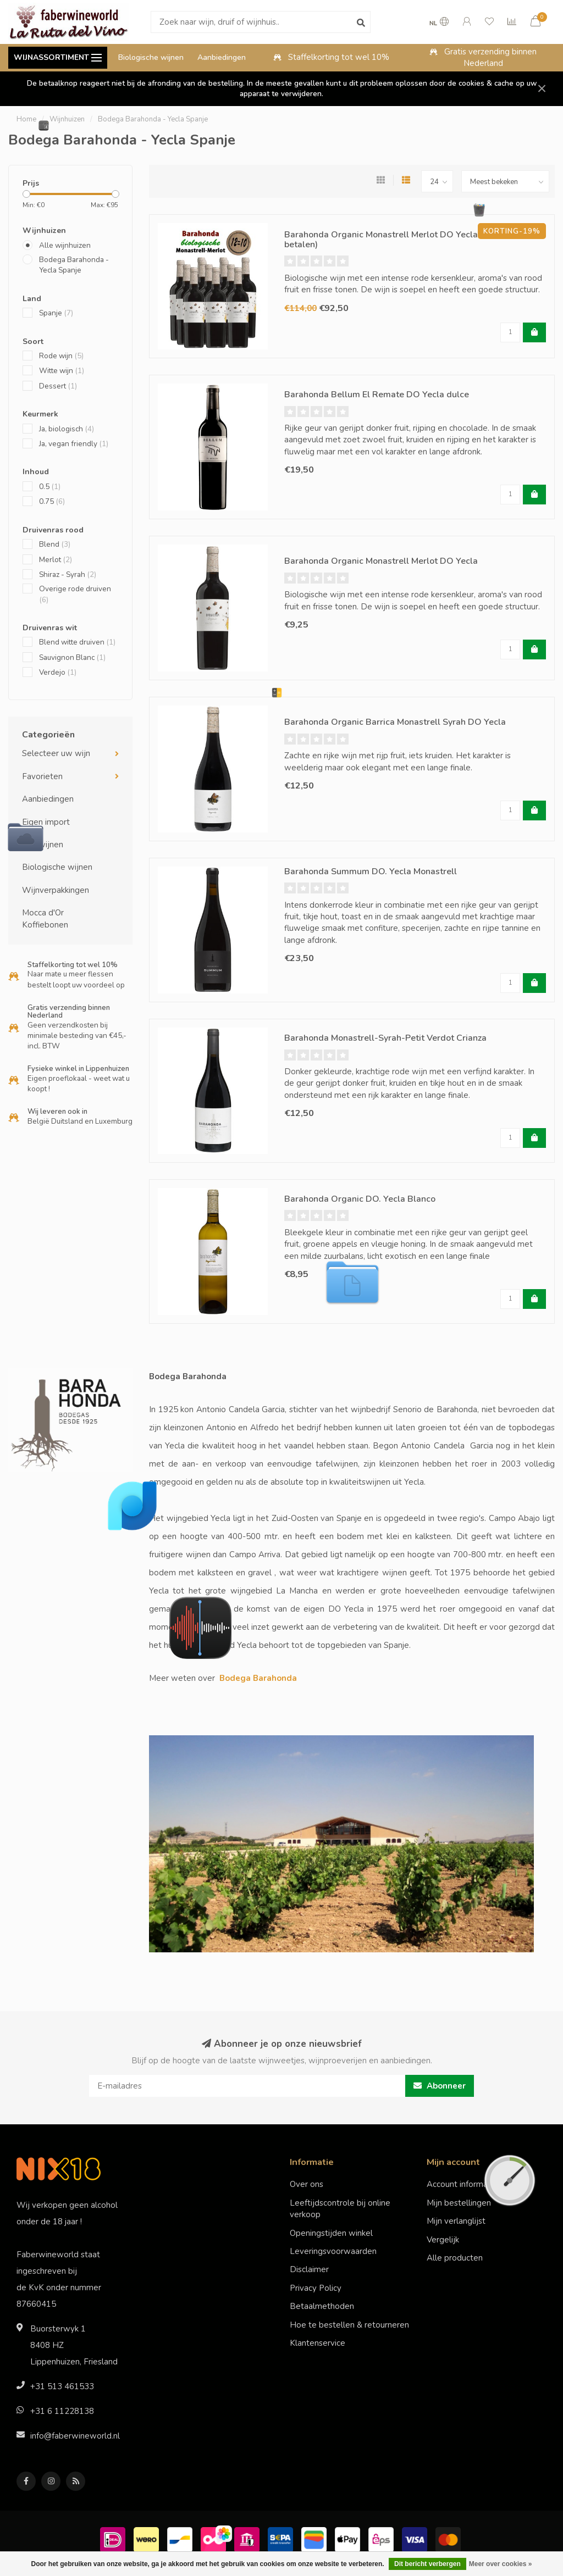  I want to click on open trash to view deleted files, so click(479, 210).